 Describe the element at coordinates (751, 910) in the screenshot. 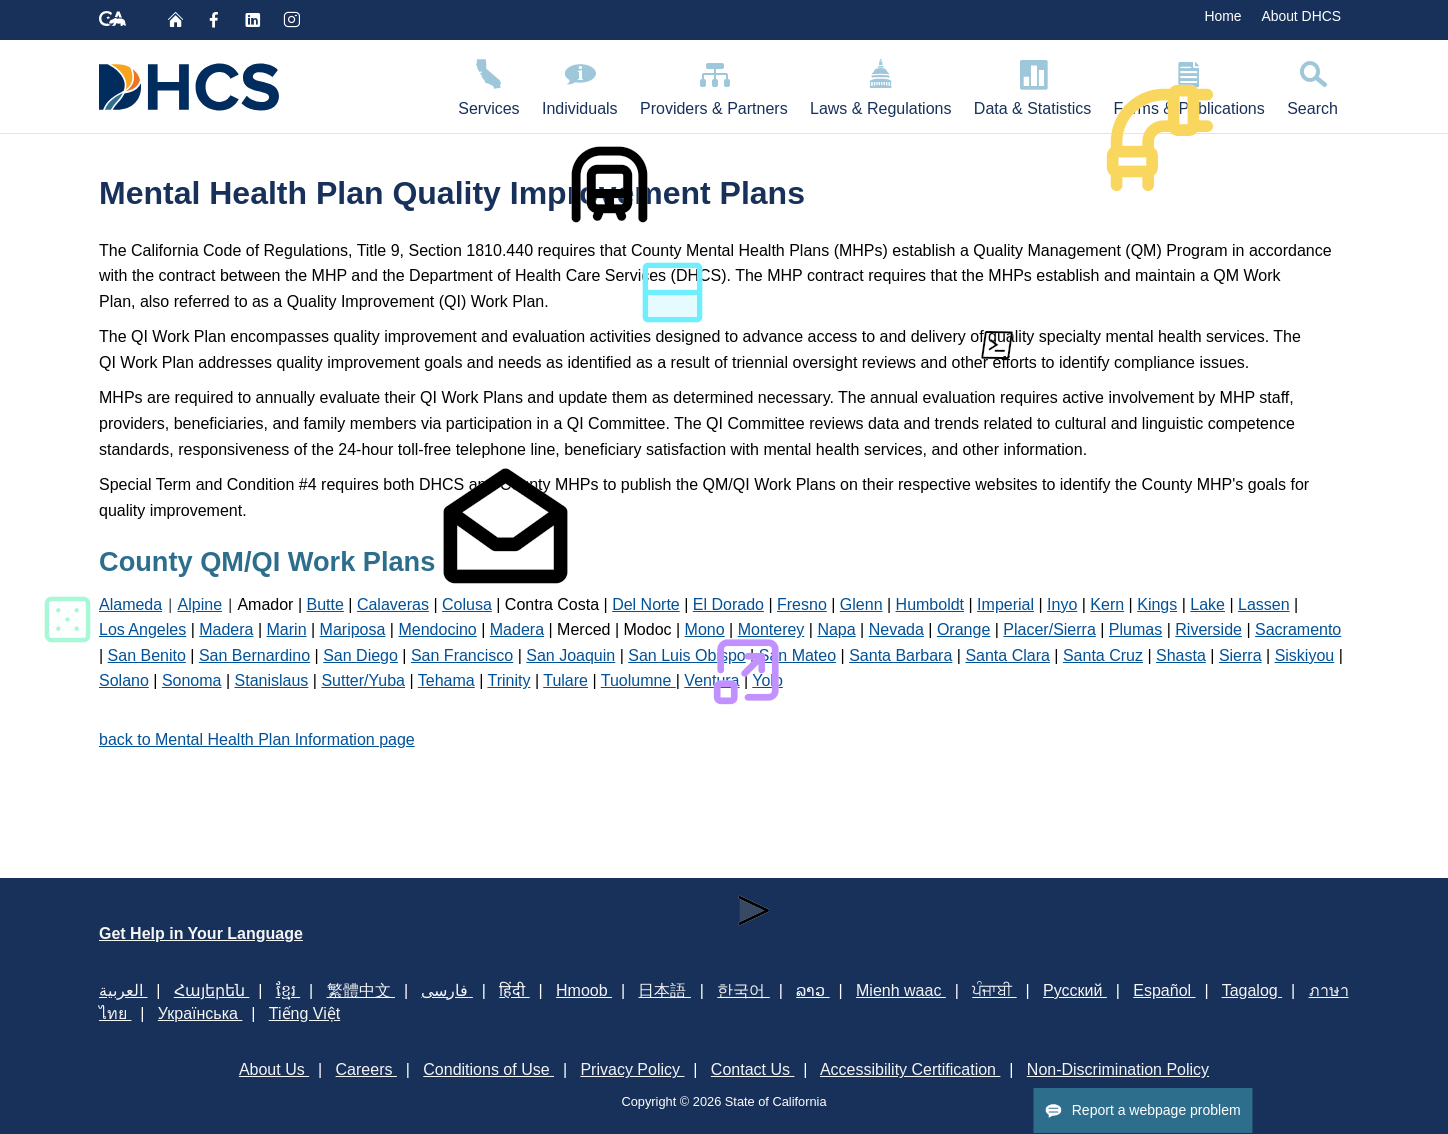

I see `navigate to the next item` at that location.